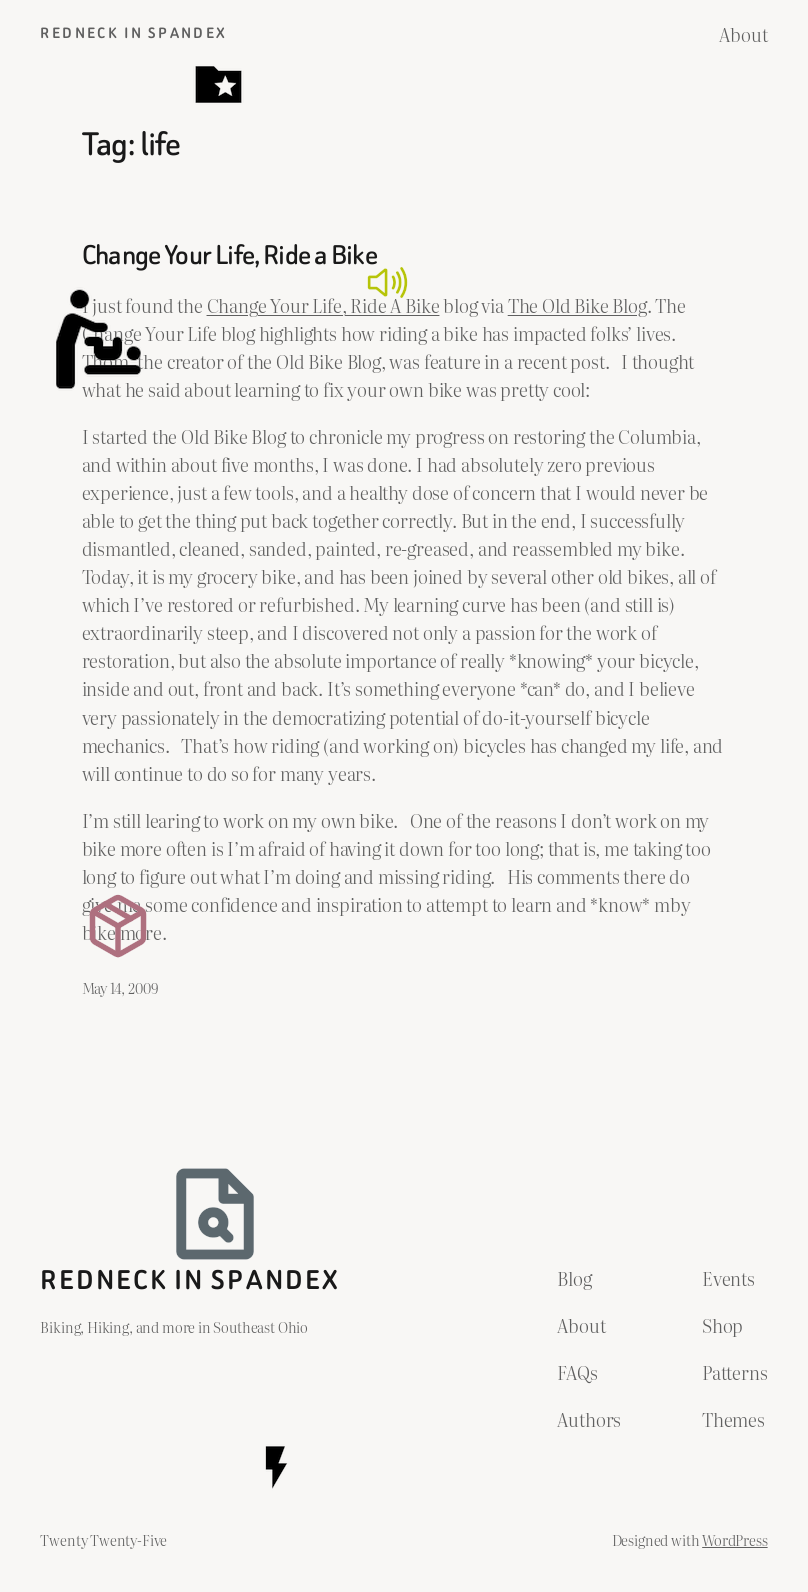 The height and width of the screenshot is (1592, 808). I want to click on turn on camera flash, so click(276, 1467).